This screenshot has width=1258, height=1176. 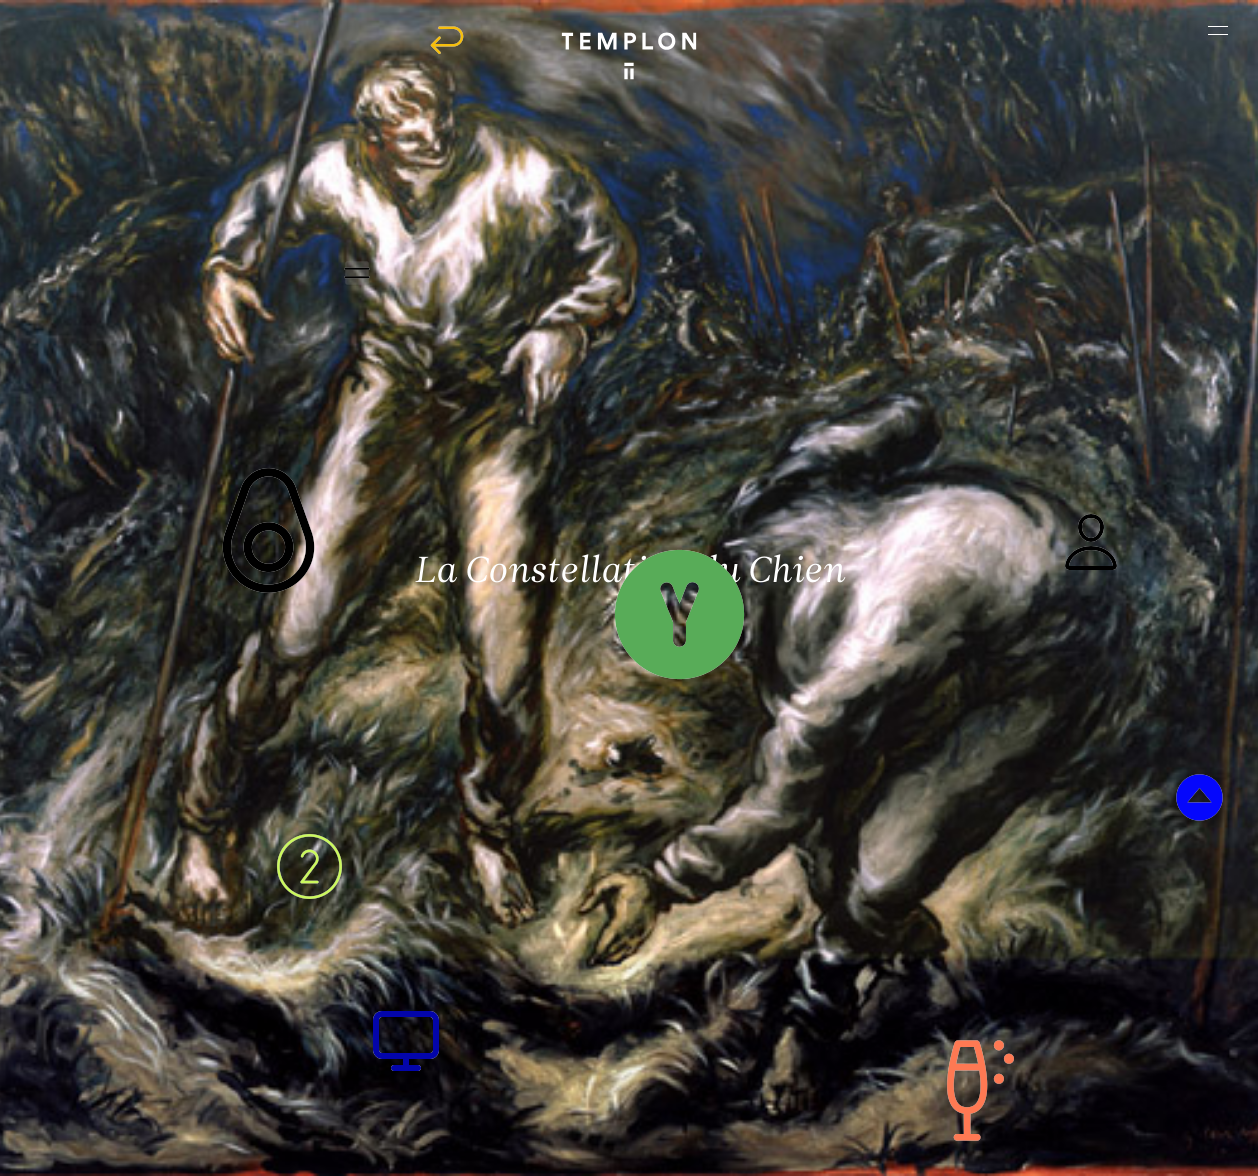 What do you see at coordinates (679, 614) in the screenshot?
I see `indicates items or options starting with the letter Y` at bounding box center [679, 614].